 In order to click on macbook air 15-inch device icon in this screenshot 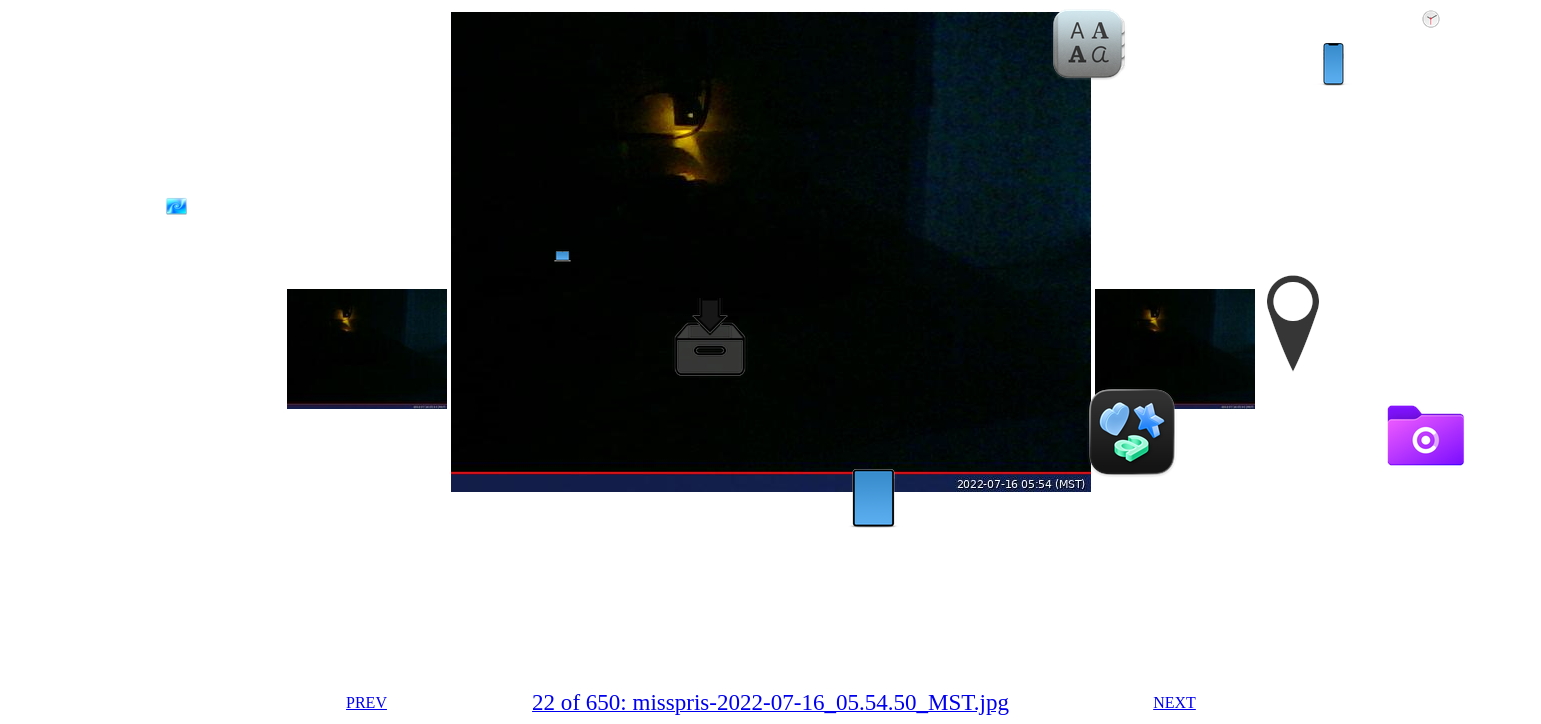, I will do `click(562, 255)`.